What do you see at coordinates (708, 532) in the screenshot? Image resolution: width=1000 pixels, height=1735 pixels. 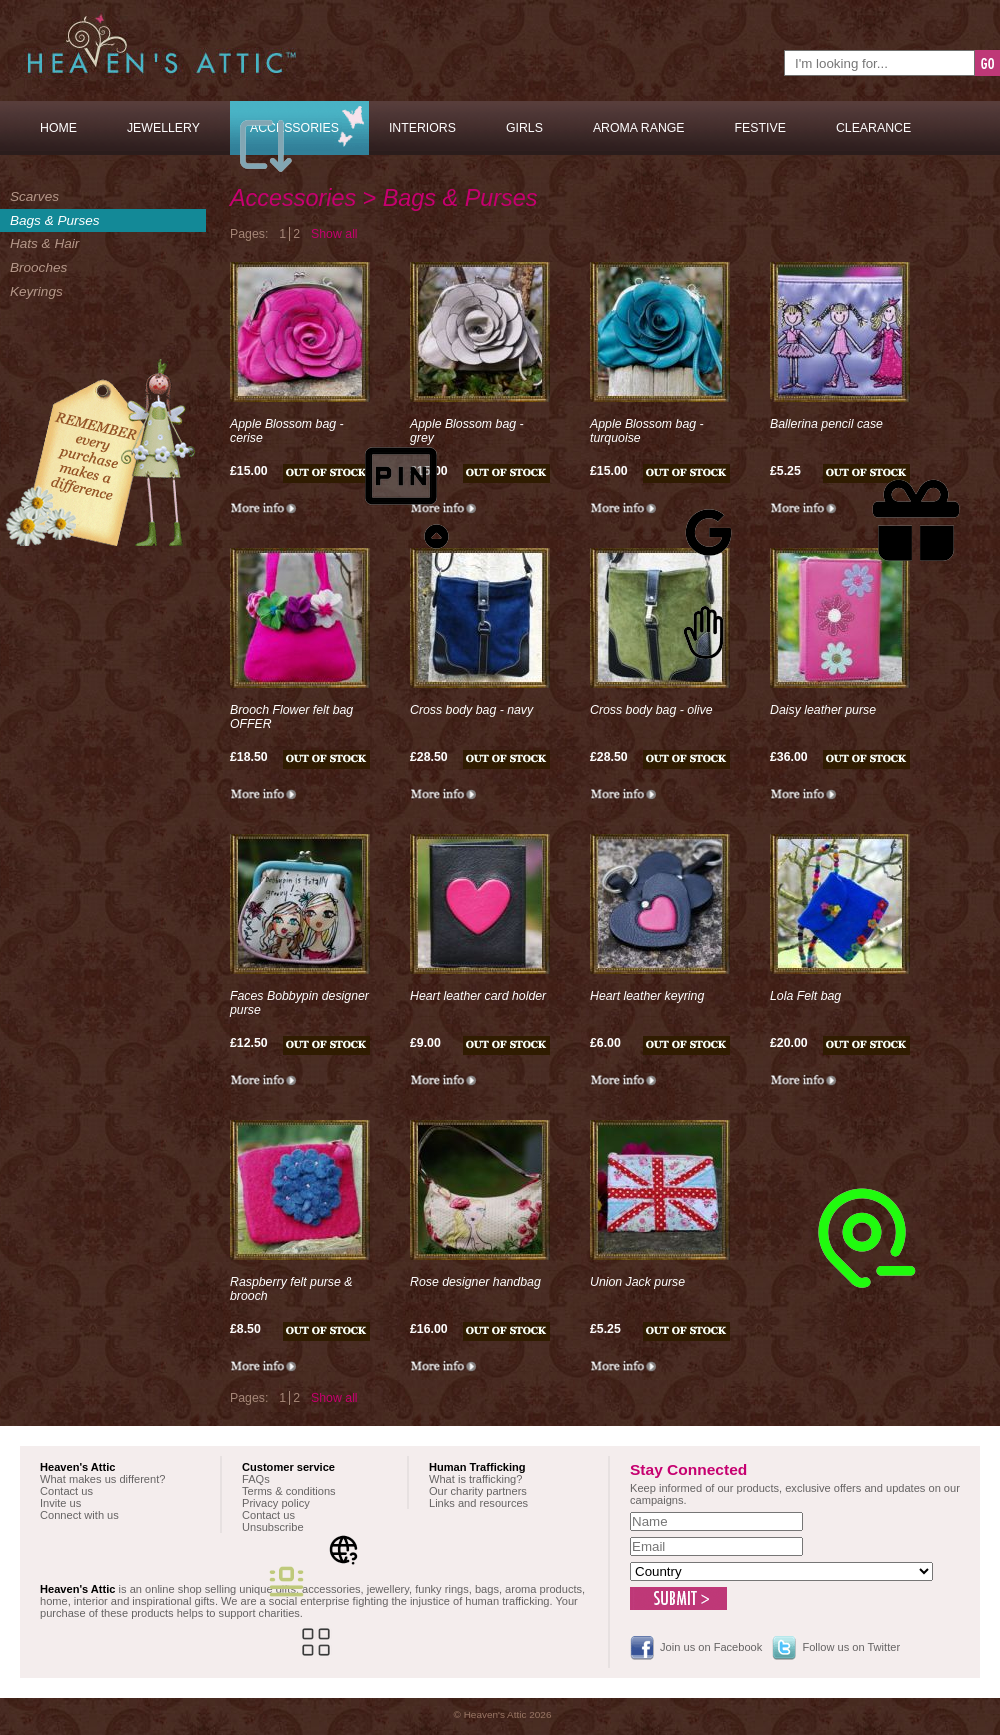 I see `sign in with Google` at bounding box center [708, 532].